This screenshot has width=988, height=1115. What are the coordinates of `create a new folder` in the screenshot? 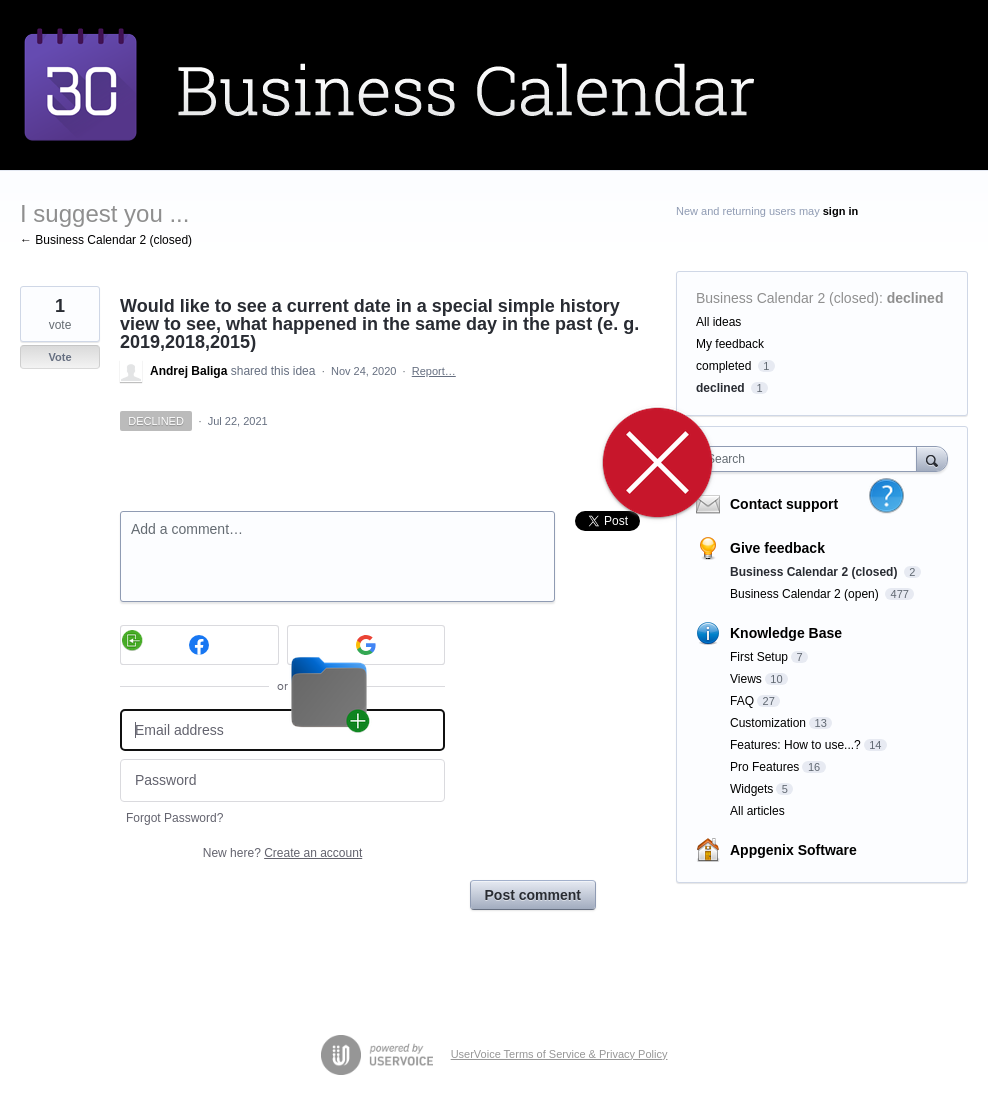 It's located at (329, 692).